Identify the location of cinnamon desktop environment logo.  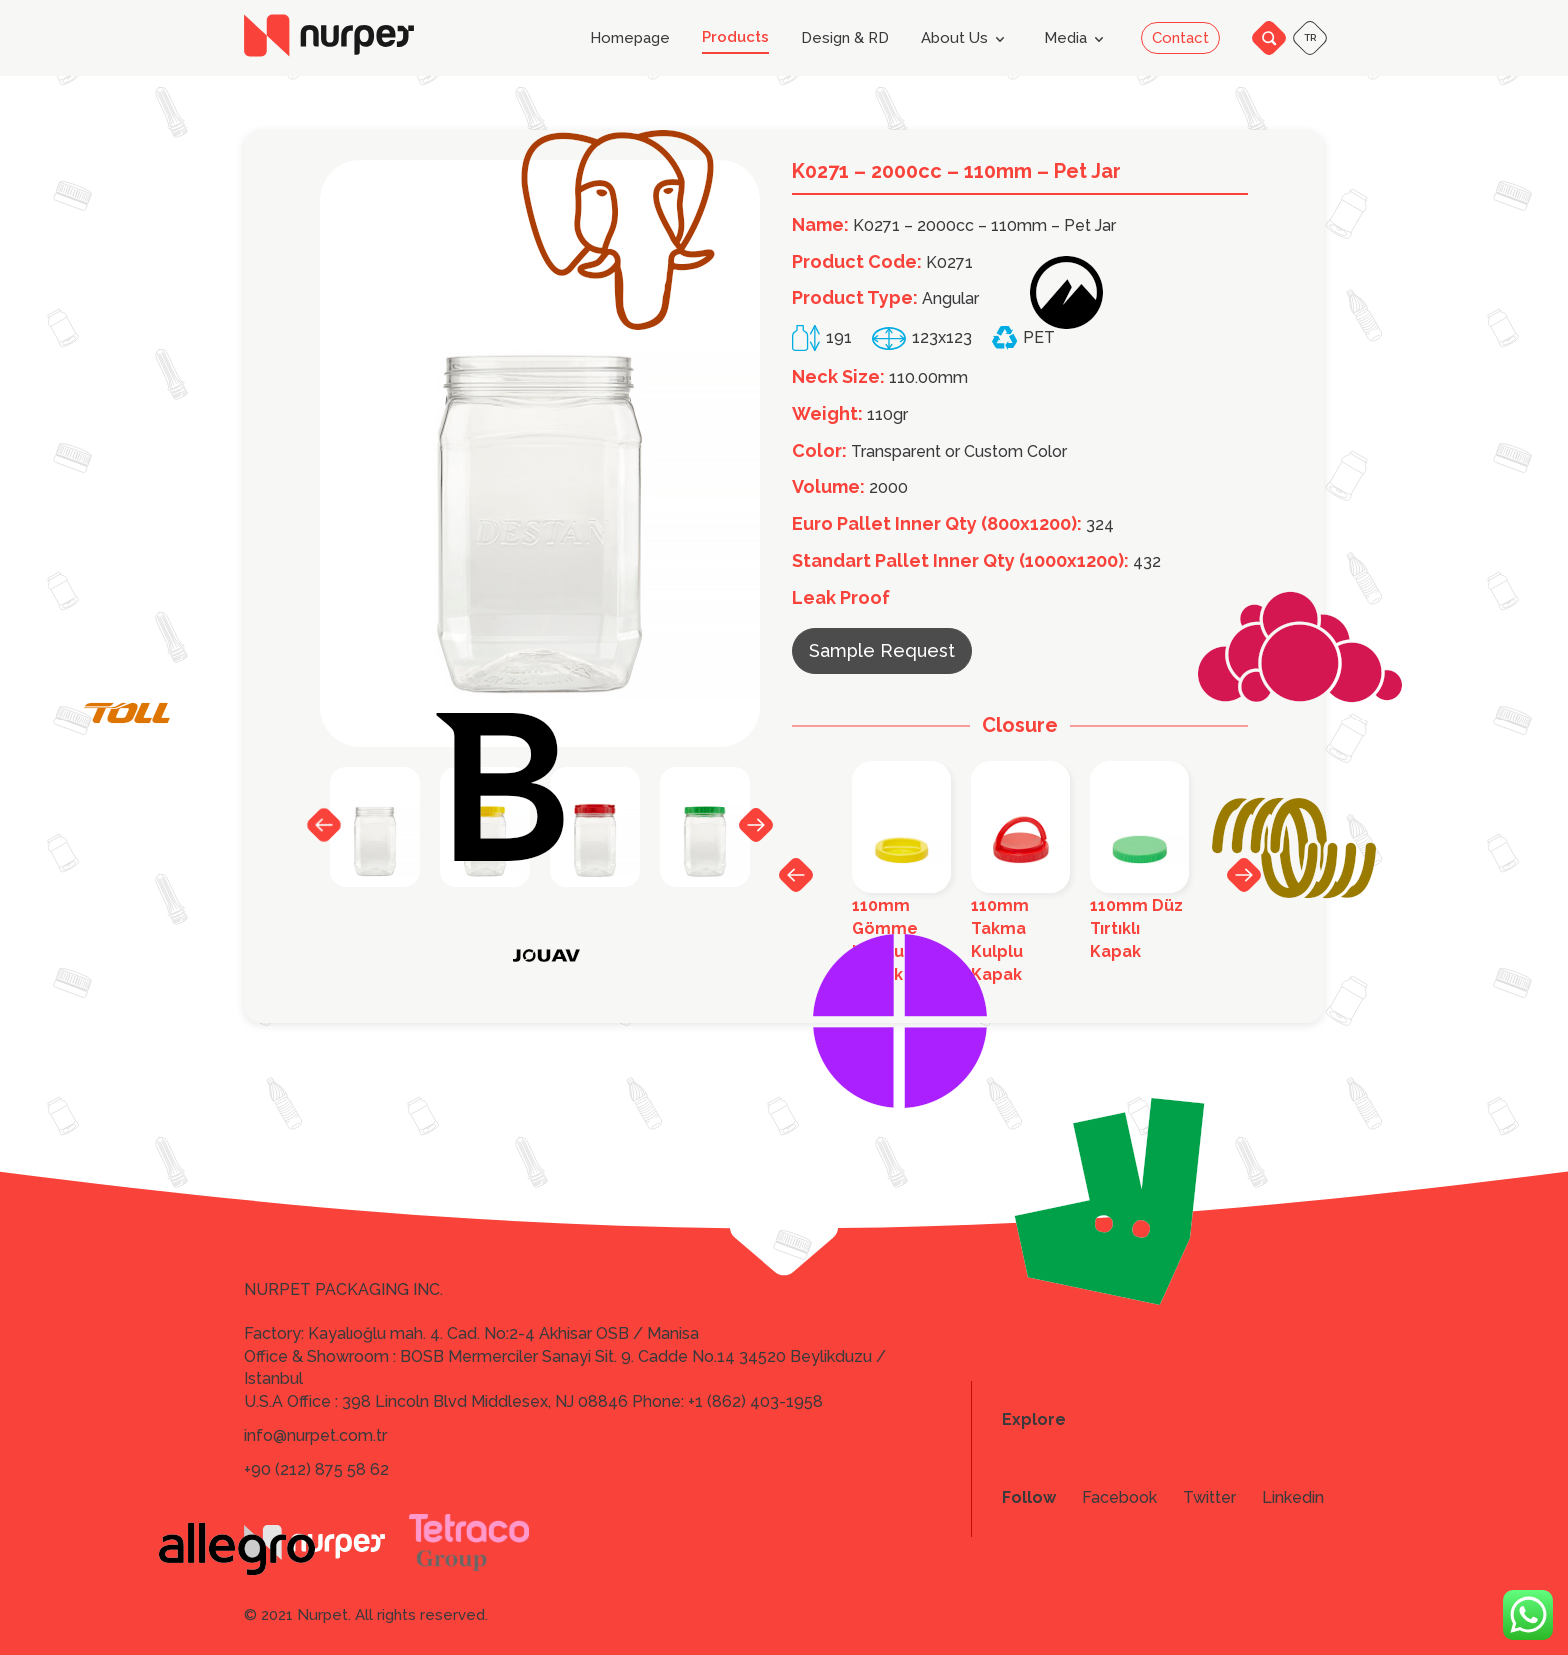
(1066, 292).